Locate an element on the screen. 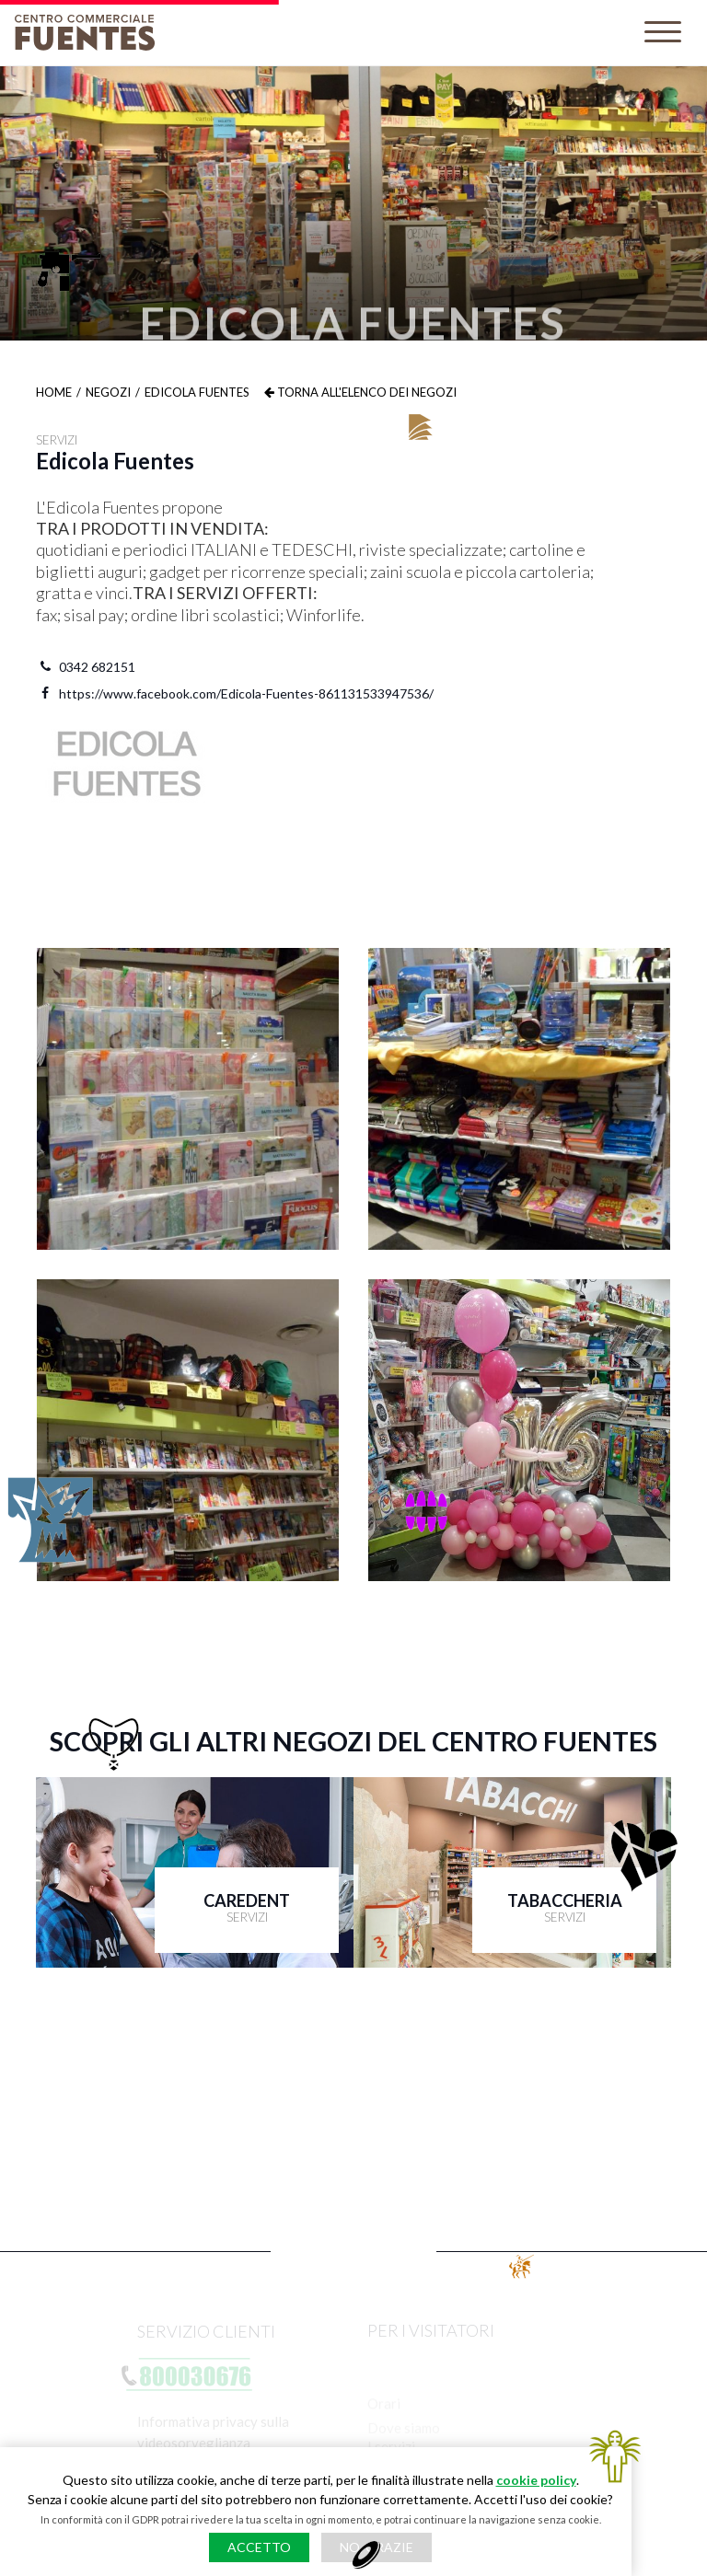 Image resolution: width=707 pixels, height=2576 pixels. select knight or cavalry unit in a strategy game is located at coordinates (521, 2266).